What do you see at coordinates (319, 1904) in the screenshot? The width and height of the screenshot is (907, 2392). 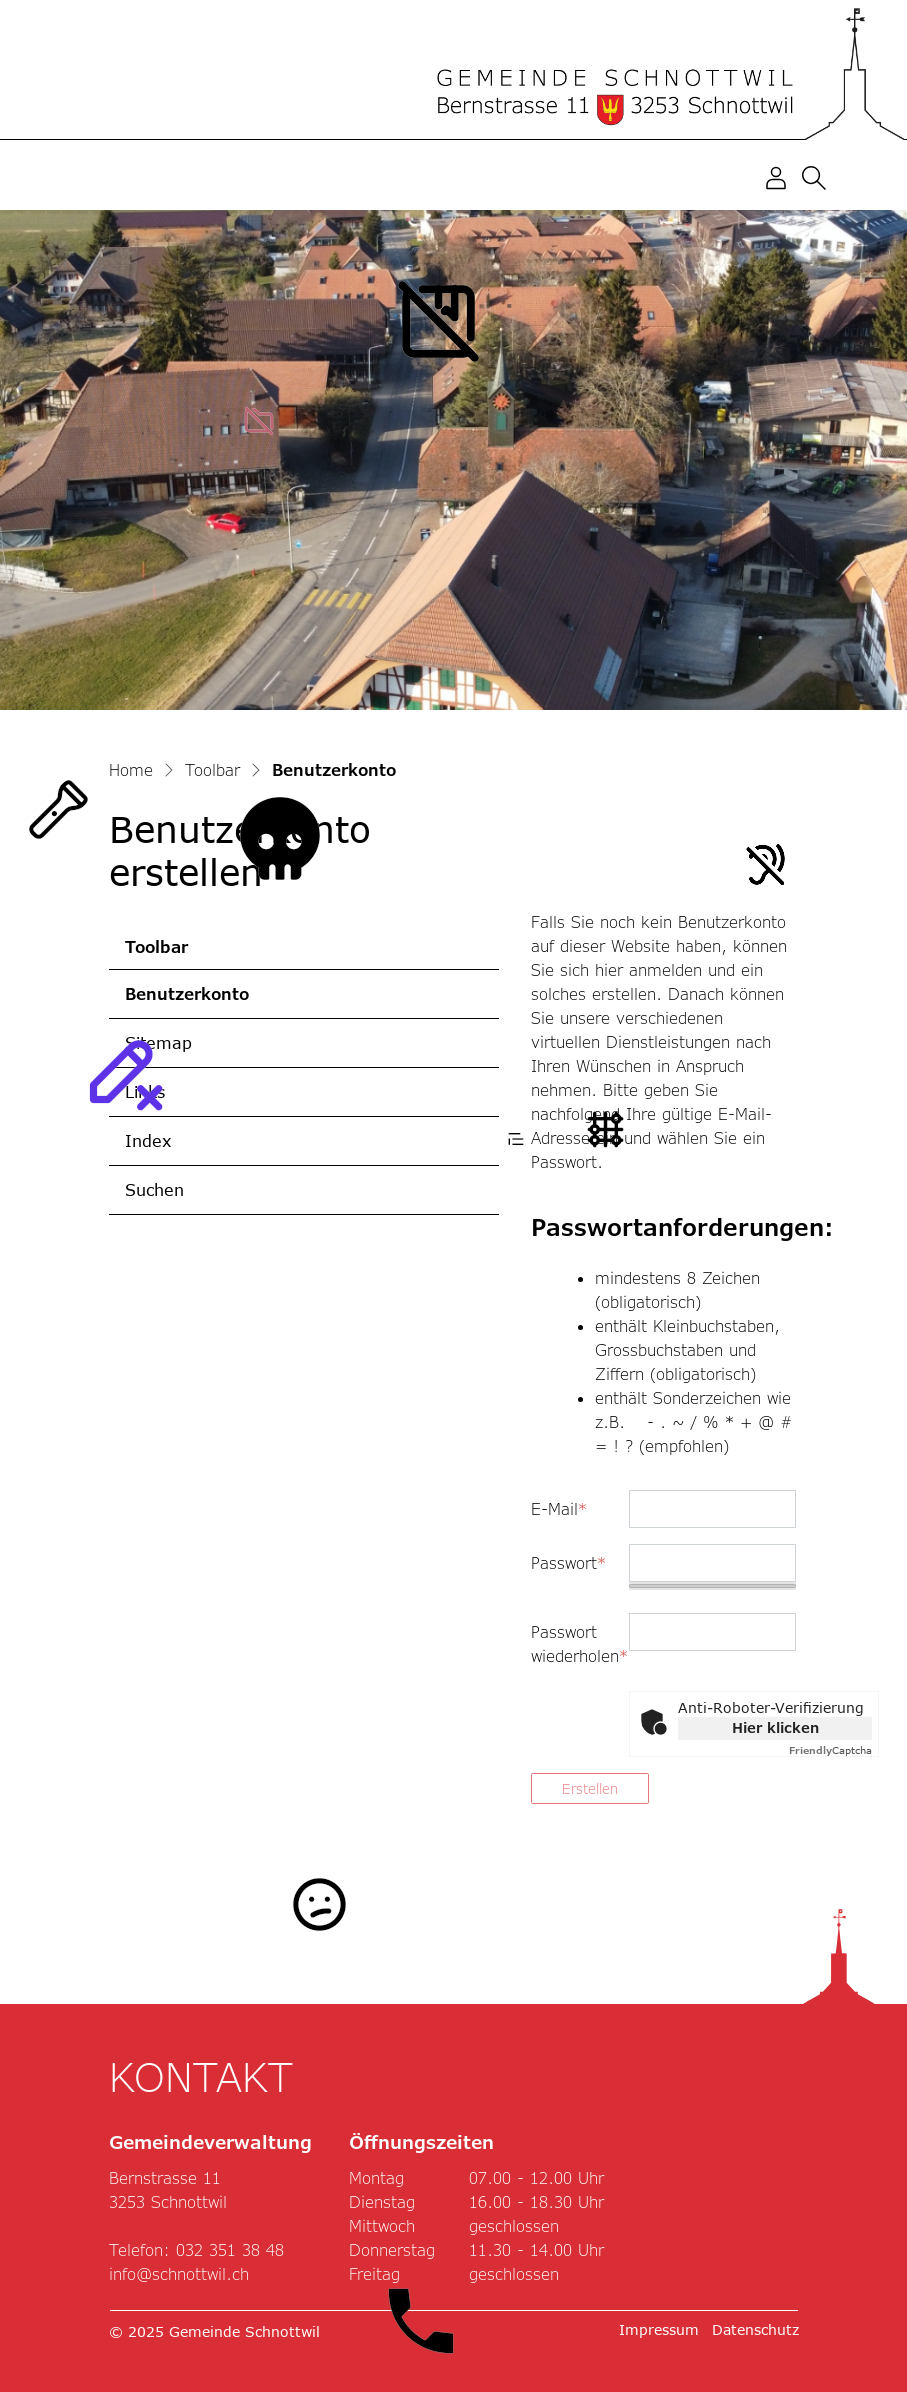 I see `indicates a confused or uncertain state` at bounding box center [319, 1904].